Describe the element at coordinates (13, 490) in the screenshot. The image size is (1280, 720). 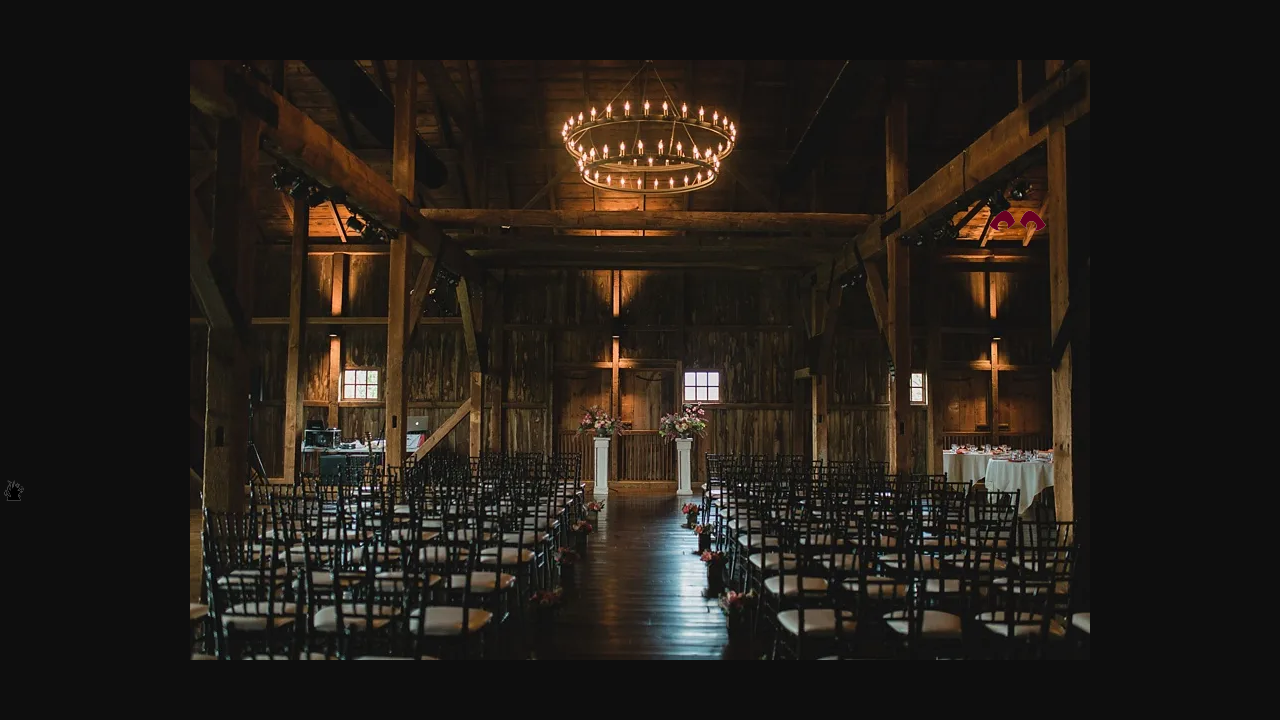
I see `indicates a celebration or special event` at that location.